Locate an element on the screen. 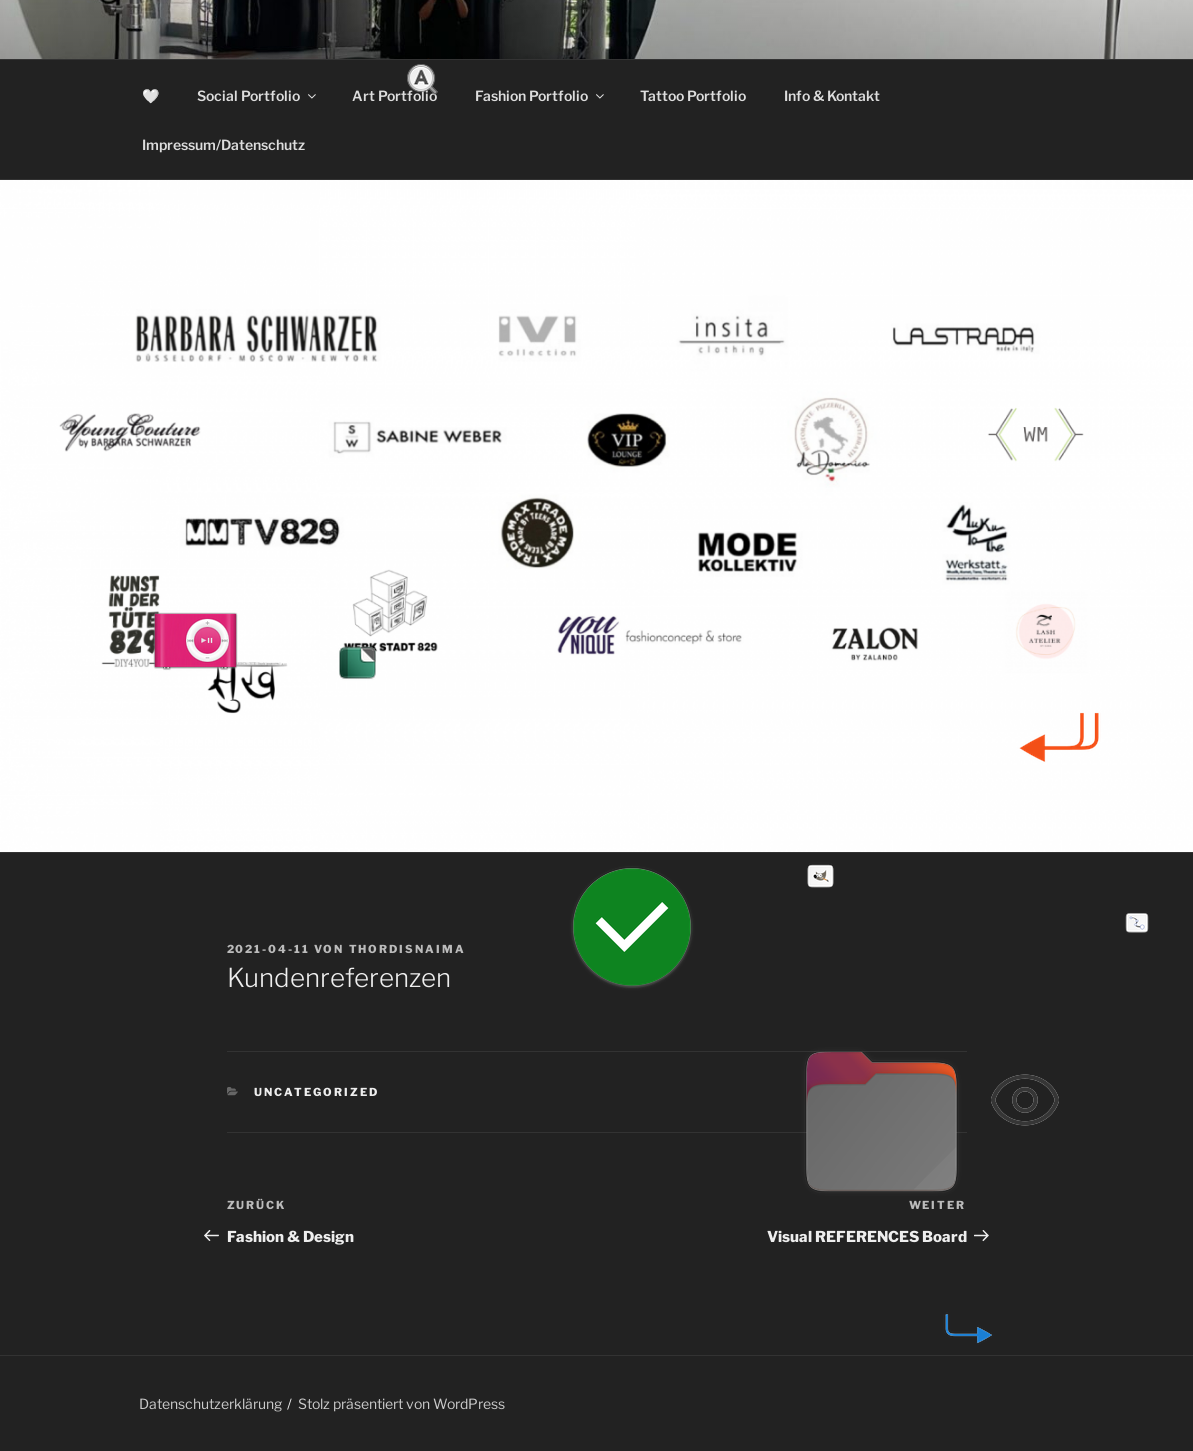  reply to all recipients of an email is located at coordinates (1058, 737).